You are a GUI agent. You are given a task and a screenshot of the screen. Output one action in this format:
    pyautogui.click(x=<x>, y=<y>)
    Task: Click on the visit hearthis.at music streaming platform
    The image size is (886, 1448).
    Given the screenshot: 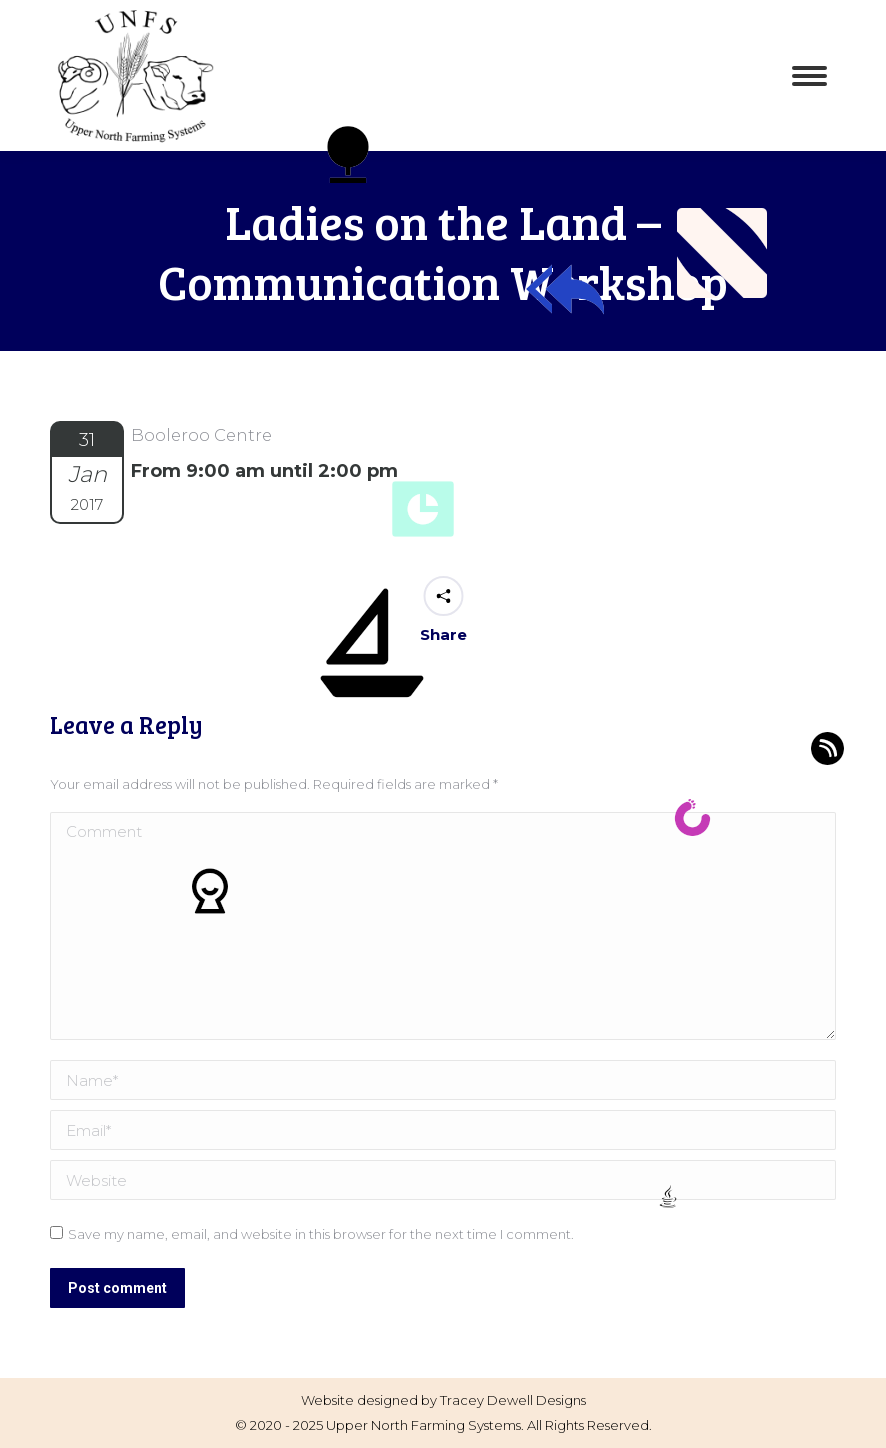 What is the action you would take?
    pyautogui.click(x=827, y=748)
    